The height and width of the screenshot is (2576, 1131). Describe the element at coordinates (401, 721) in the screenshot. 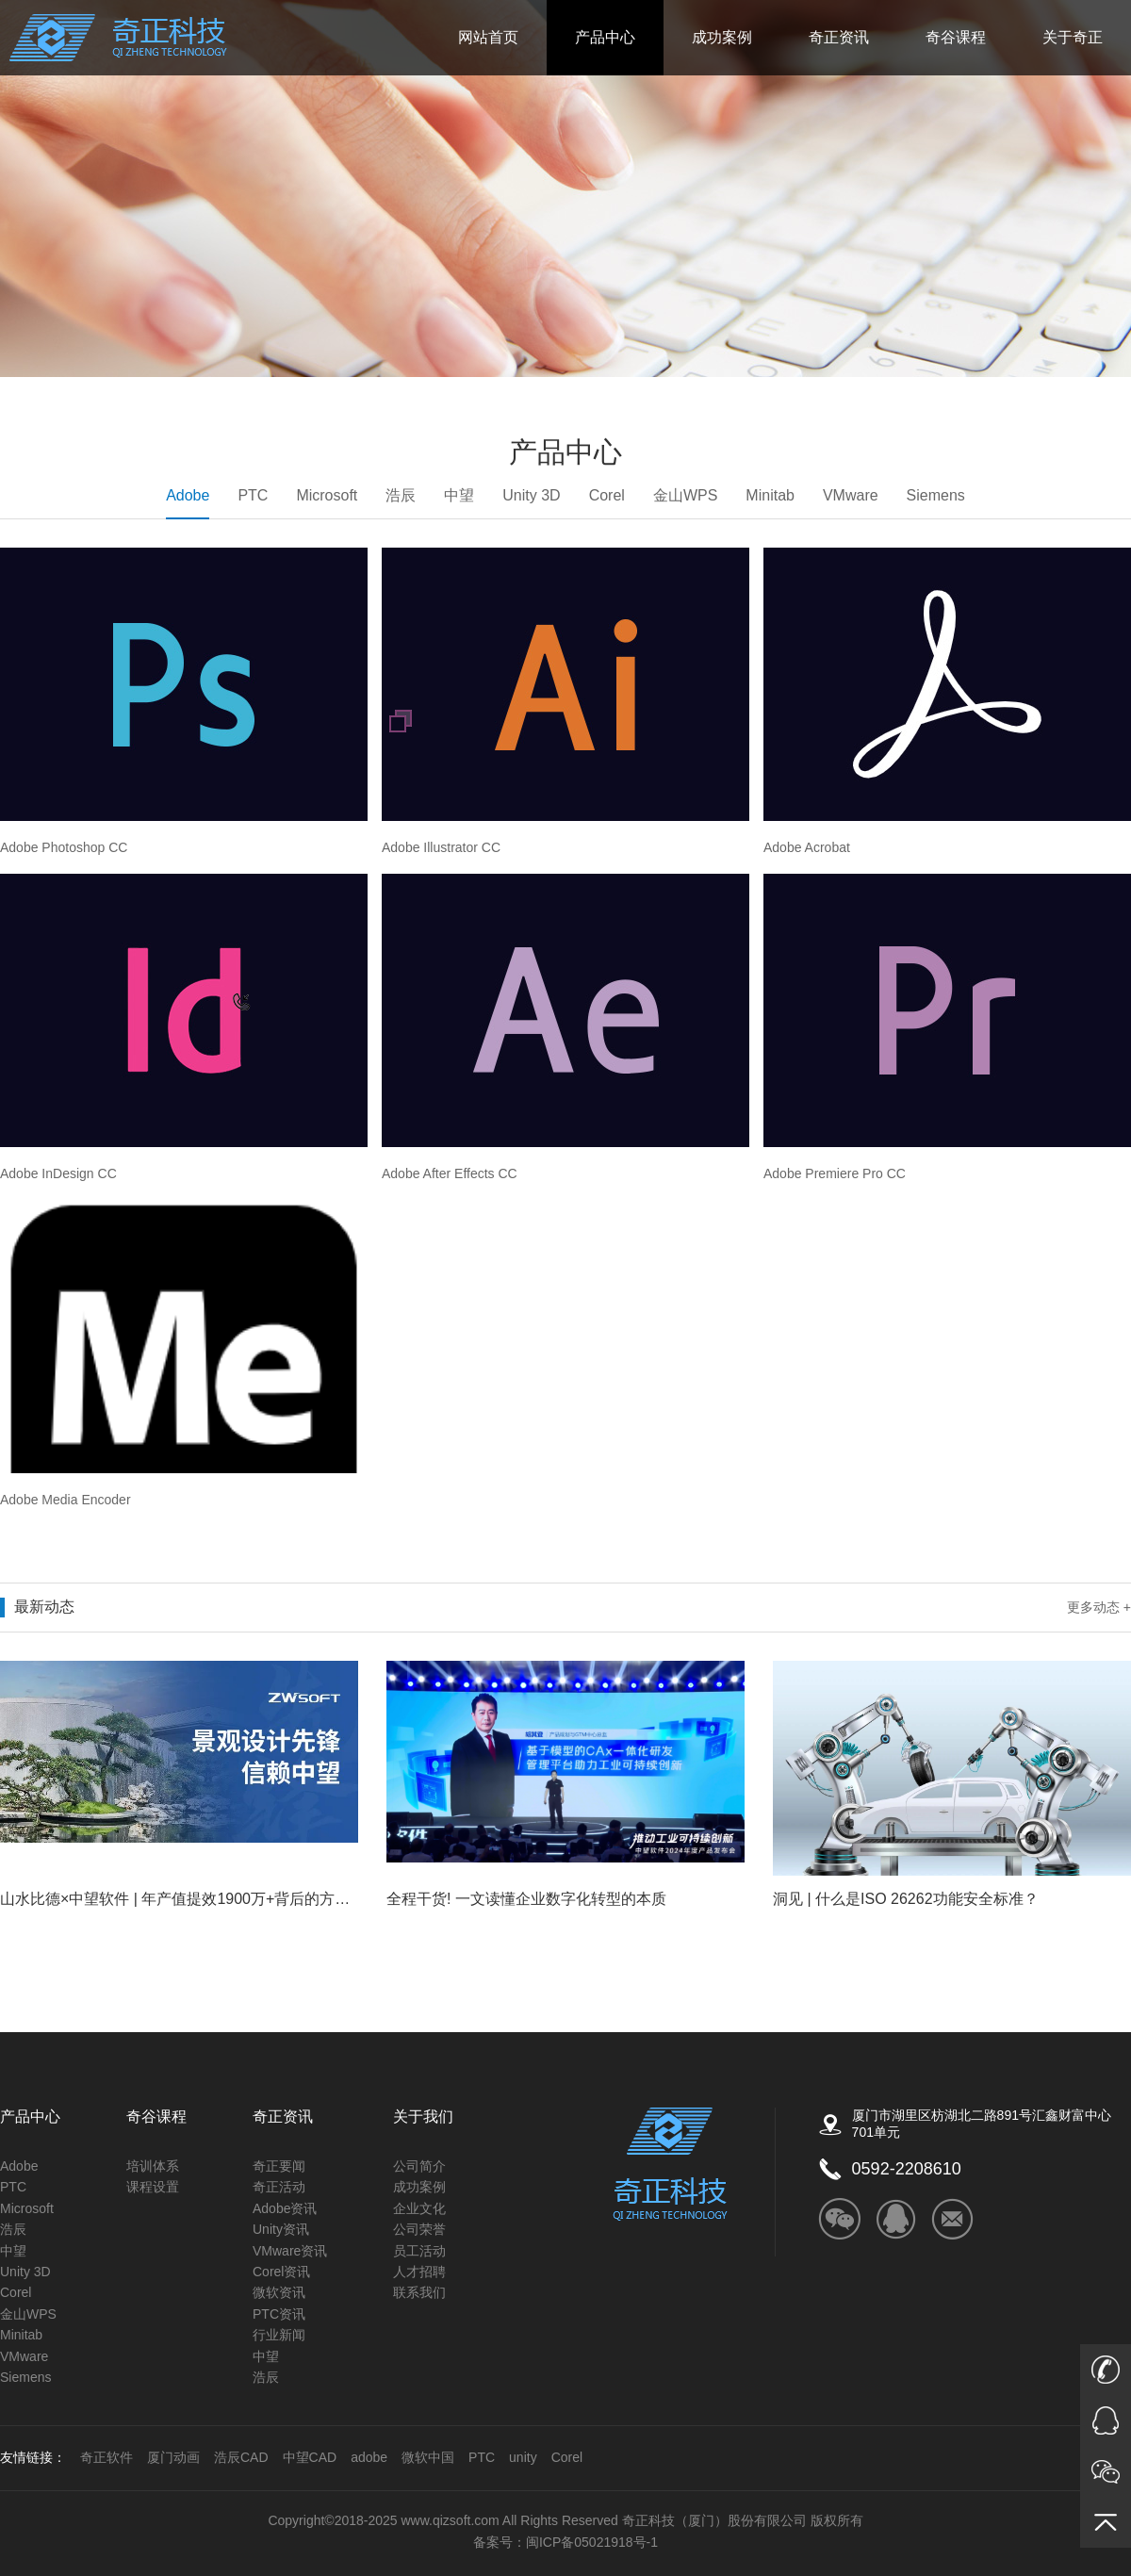

I see `copy to clipboard` at that location.